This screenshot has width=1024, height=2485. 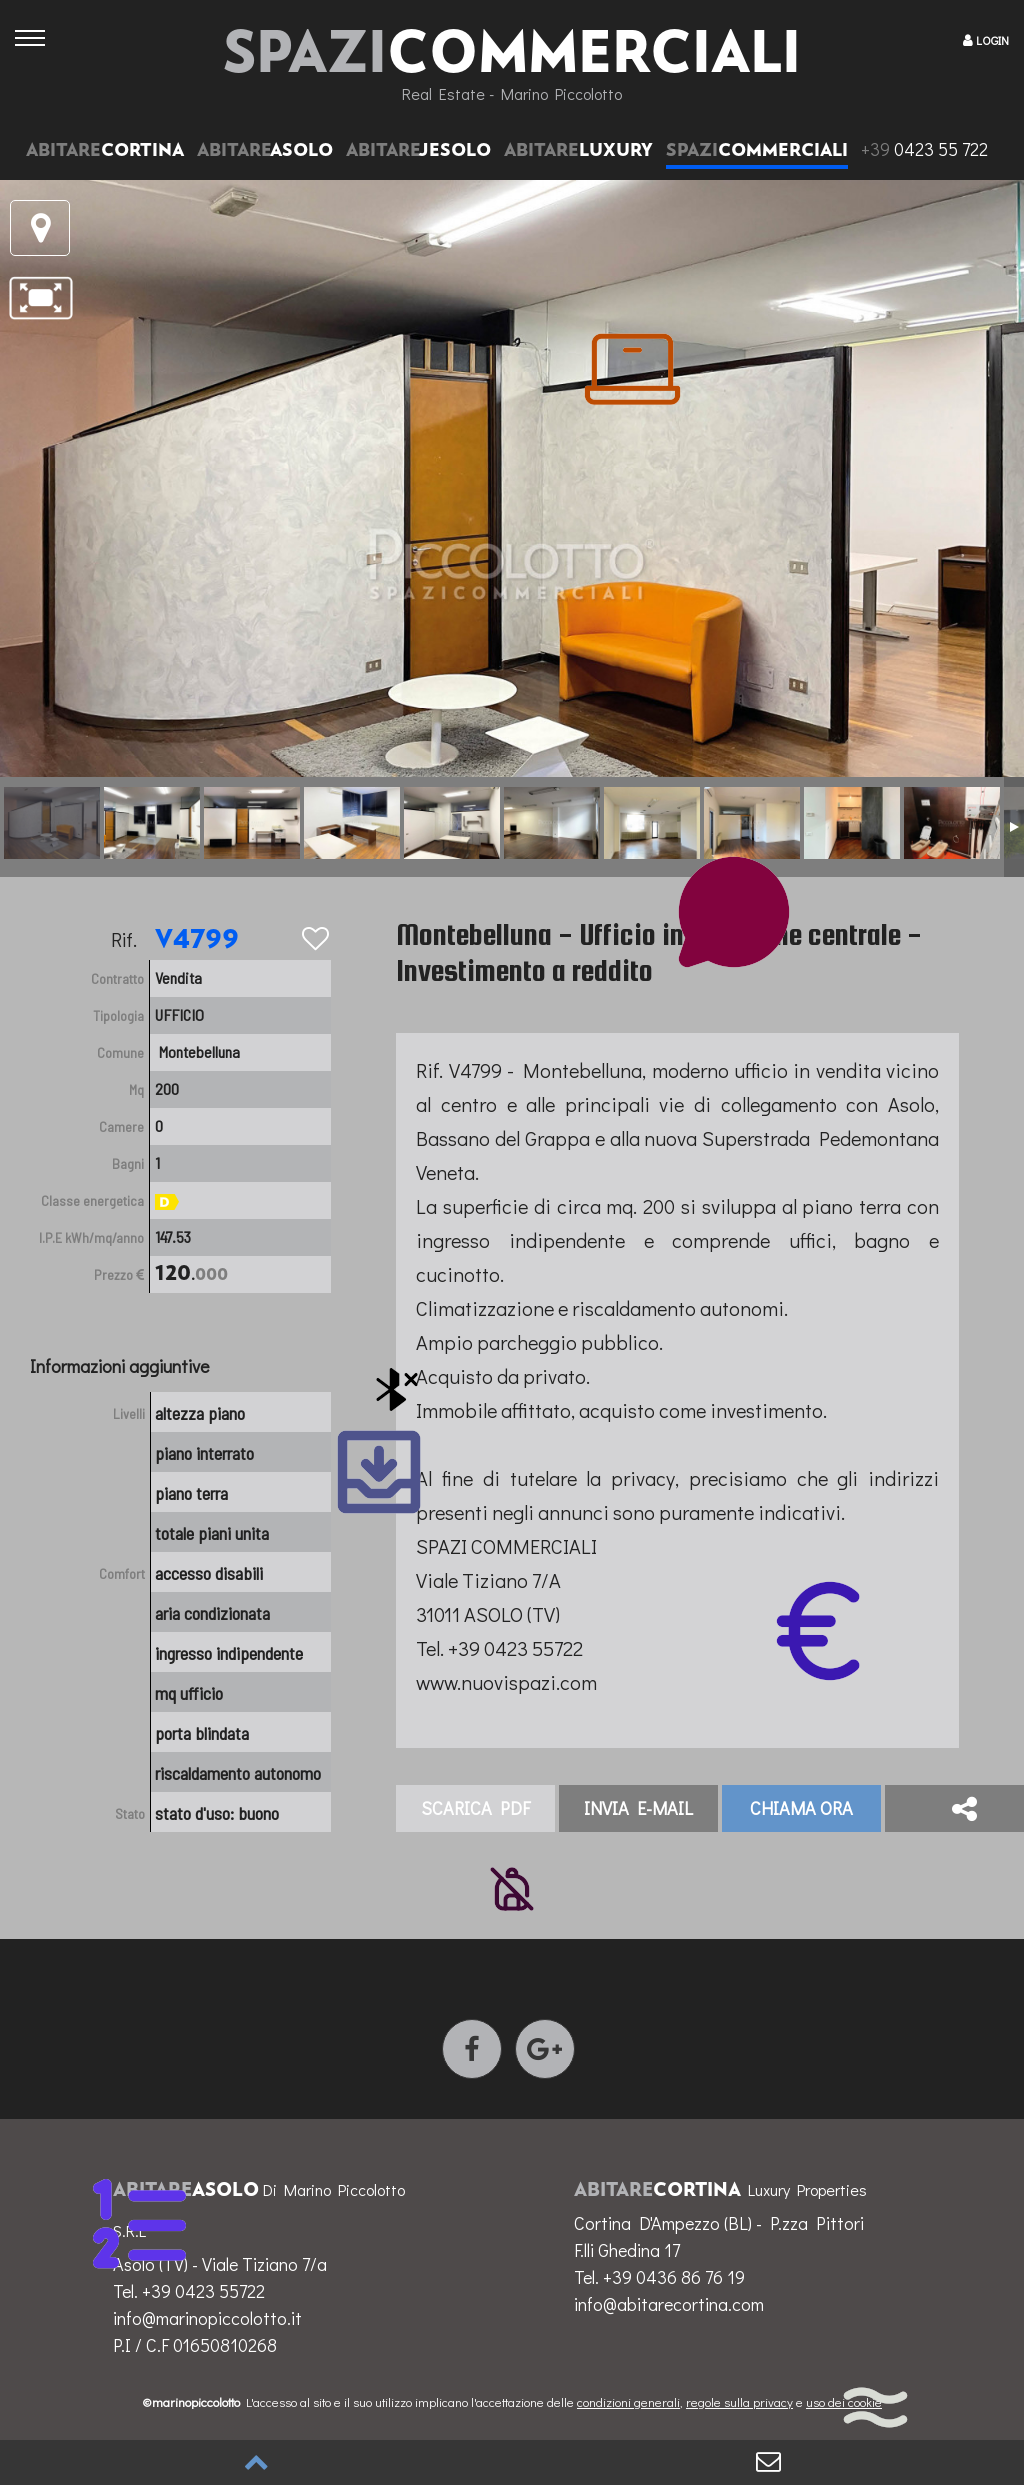 I want to click on view price in euros, so click(x=826, y=1631).